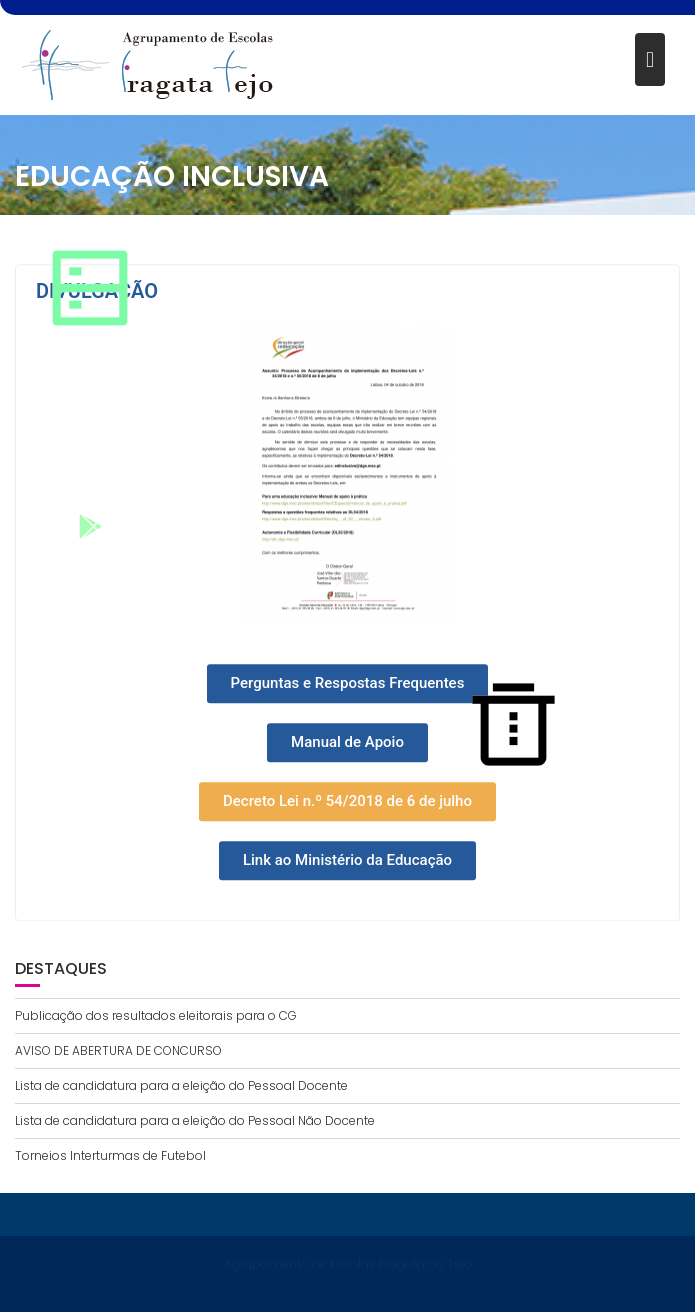 This screenshot has height=1312, width=695. What do you see at coordinates (90, 526) in the screenshot?
I see `open the google play store` at bounding box center [90, 526].